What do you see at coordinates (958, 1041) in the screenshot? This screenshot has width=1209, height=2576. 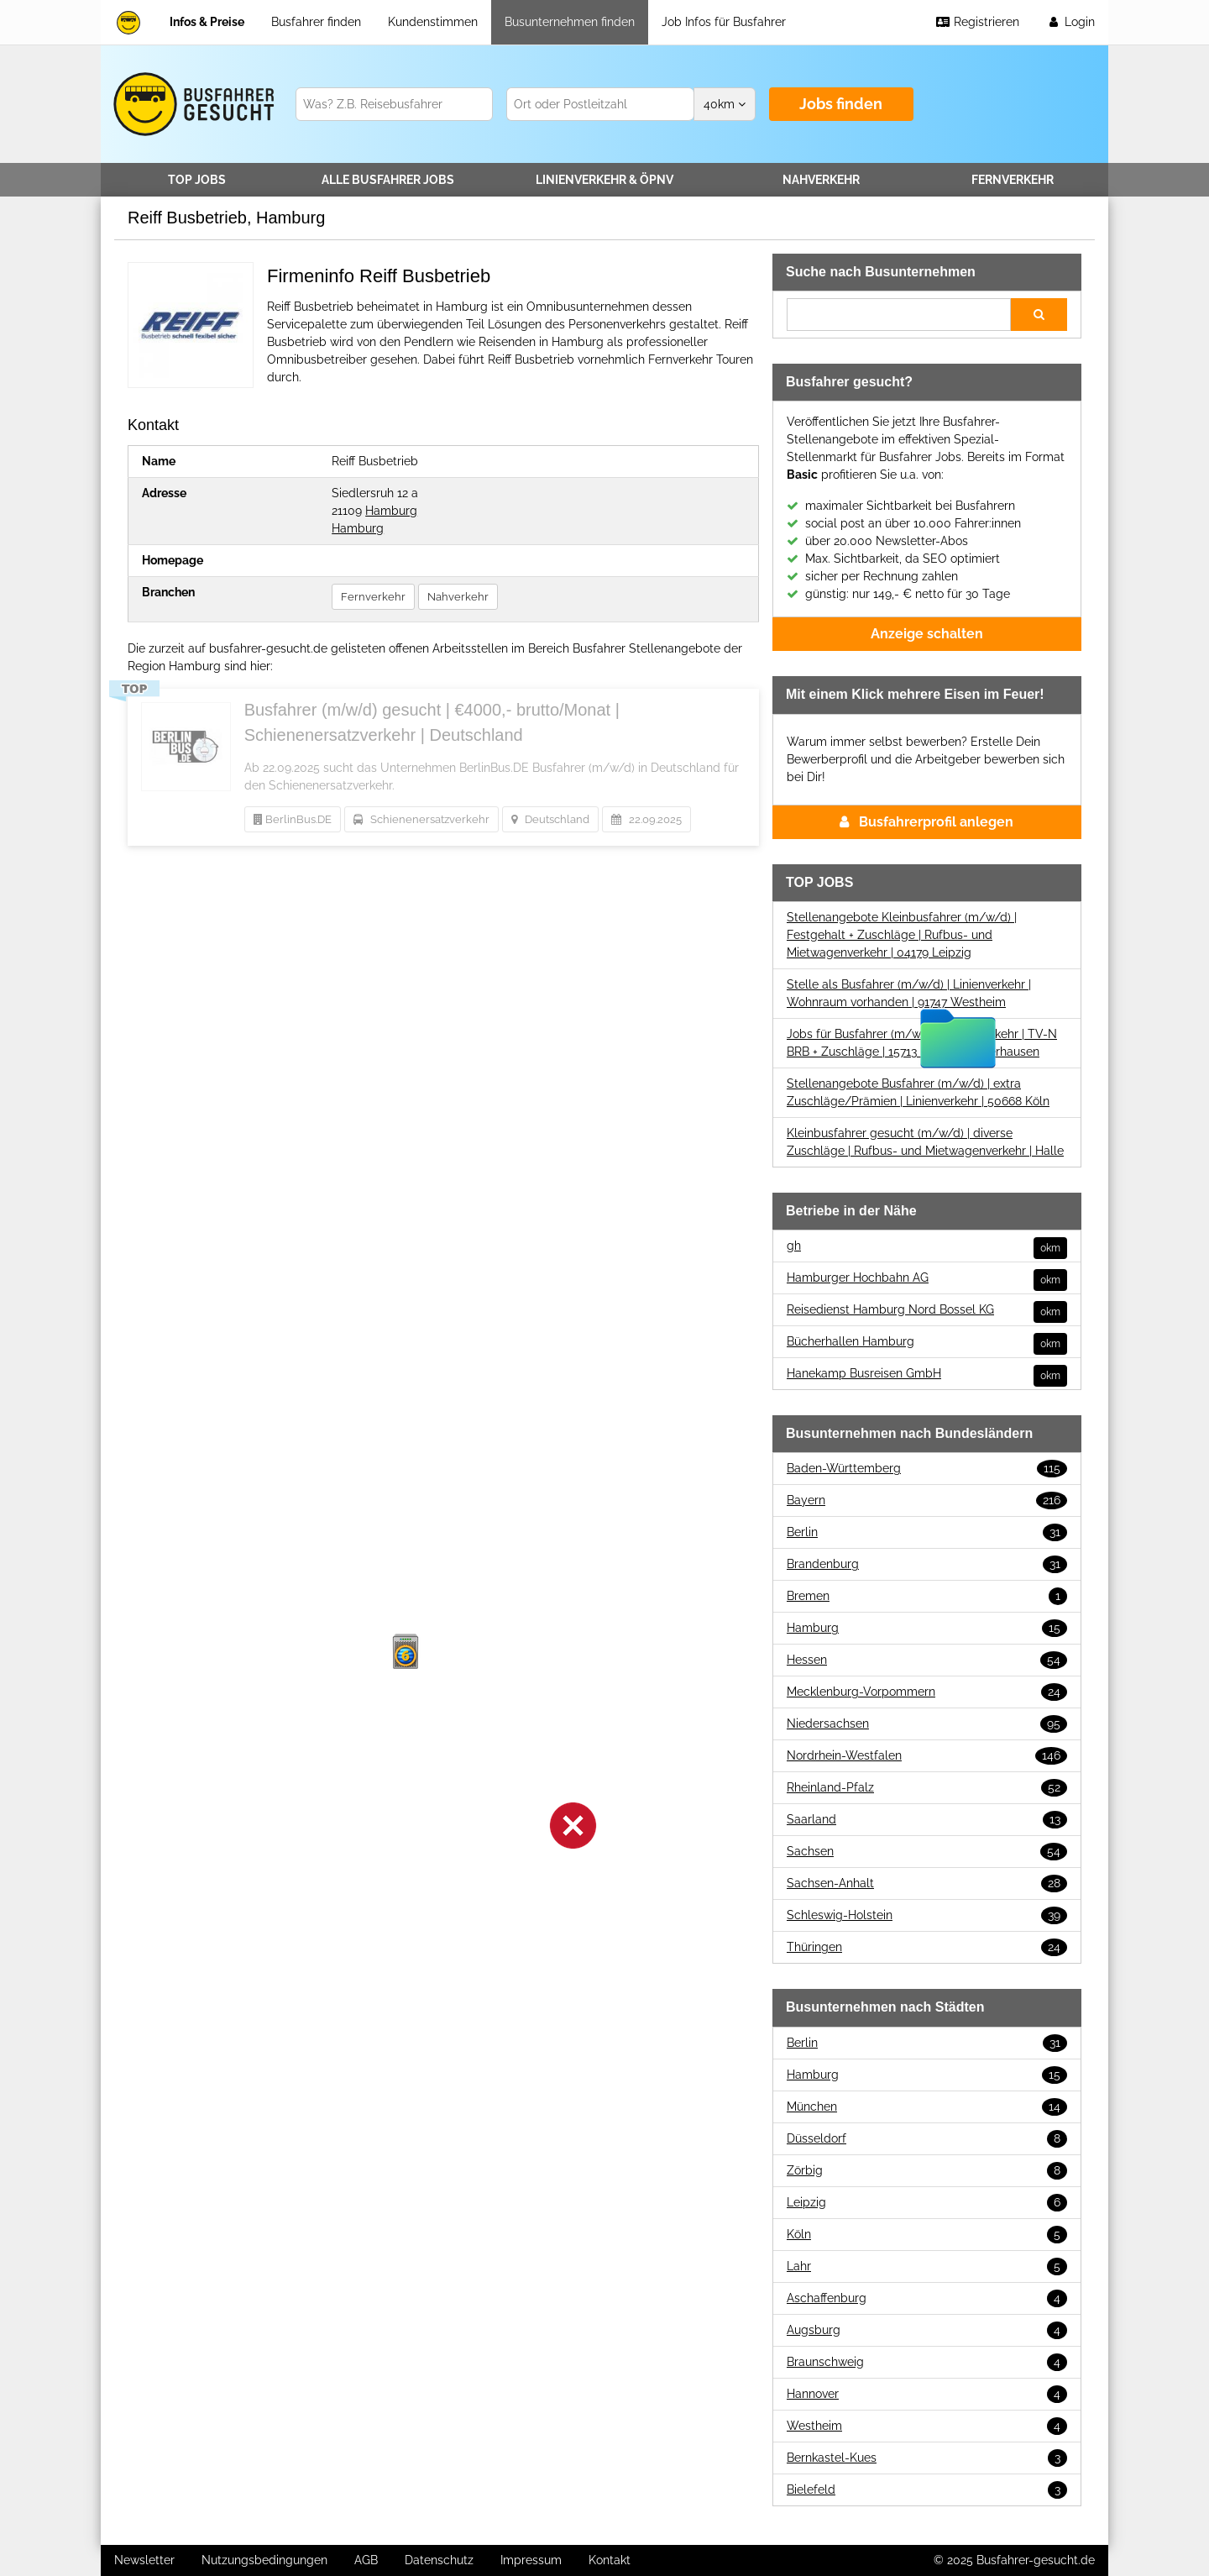 I see `open the color gradient settings folder` at bounding box center [958, 1041].